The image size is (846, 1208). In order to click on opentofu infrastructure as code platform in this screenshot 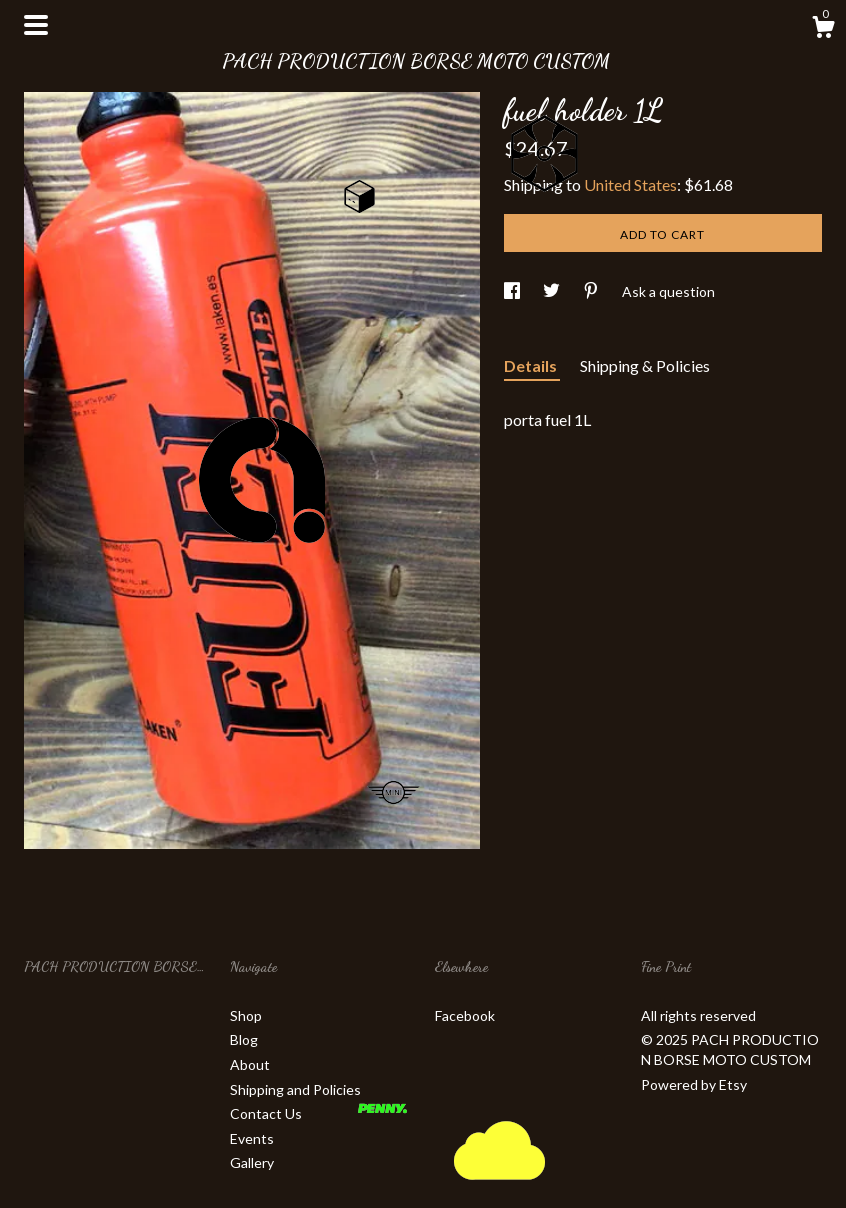, I will do `click(359, 196)`.